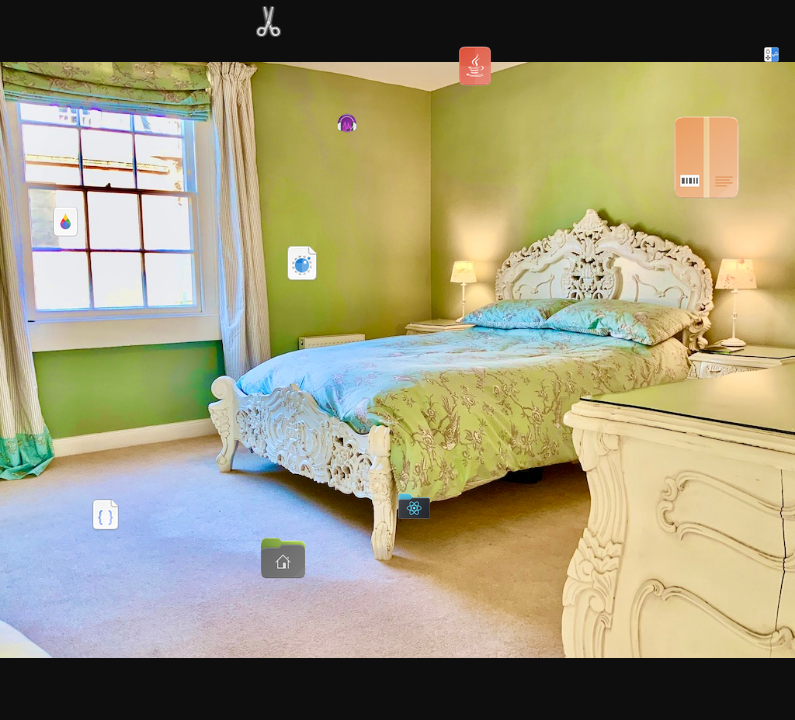  Describe the element at coordinates (283, 558) in the screenshot. I see `access your home folder` at that location.